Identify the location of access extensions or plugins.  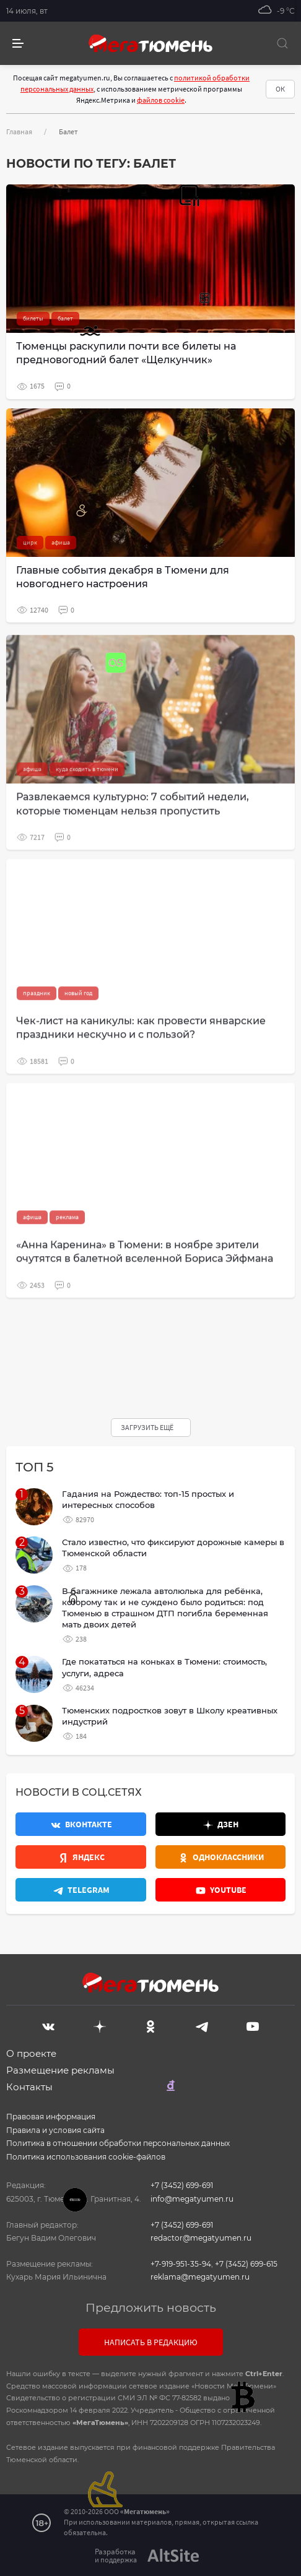
(204, 298).